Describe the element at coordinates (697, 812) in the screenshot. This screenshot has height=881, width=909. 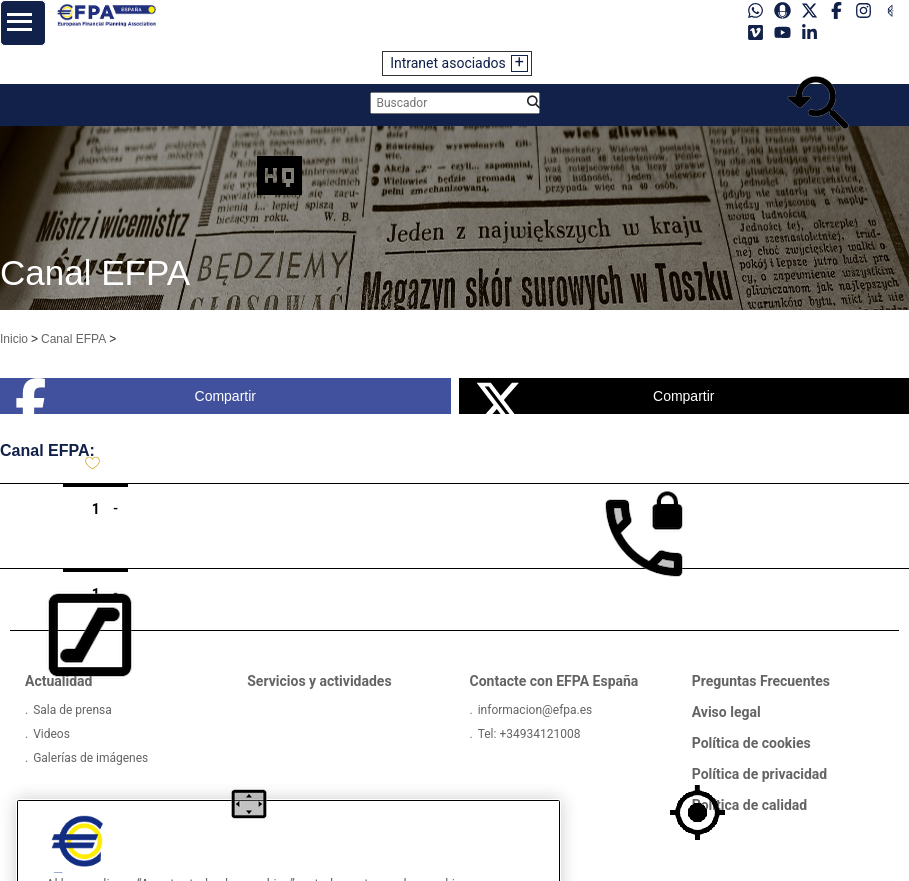
I see `indicates GPS location is locked and active` at that location.